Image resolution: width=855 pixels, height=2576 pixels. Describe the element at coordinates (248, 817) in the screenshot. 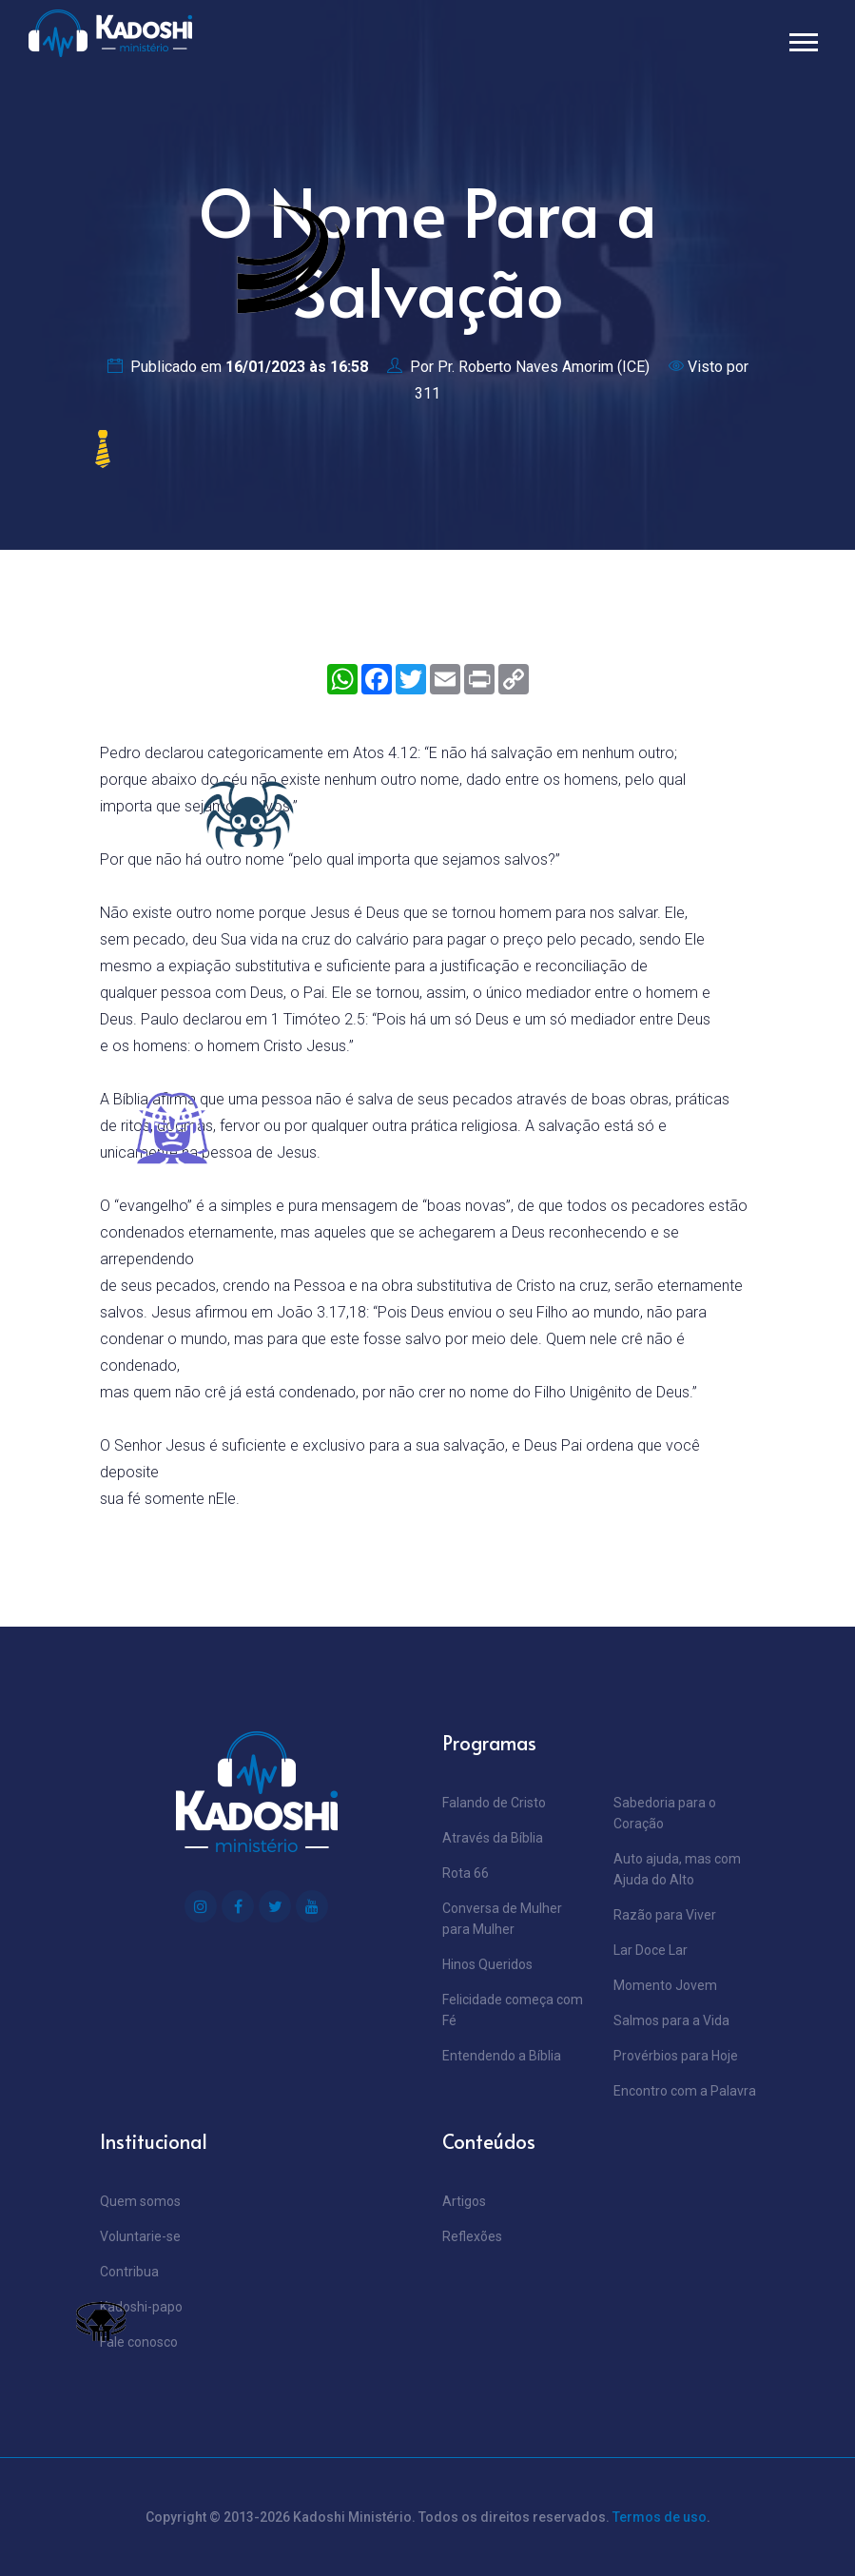

I see `indicates bug or pest-related content in a game` at that location.